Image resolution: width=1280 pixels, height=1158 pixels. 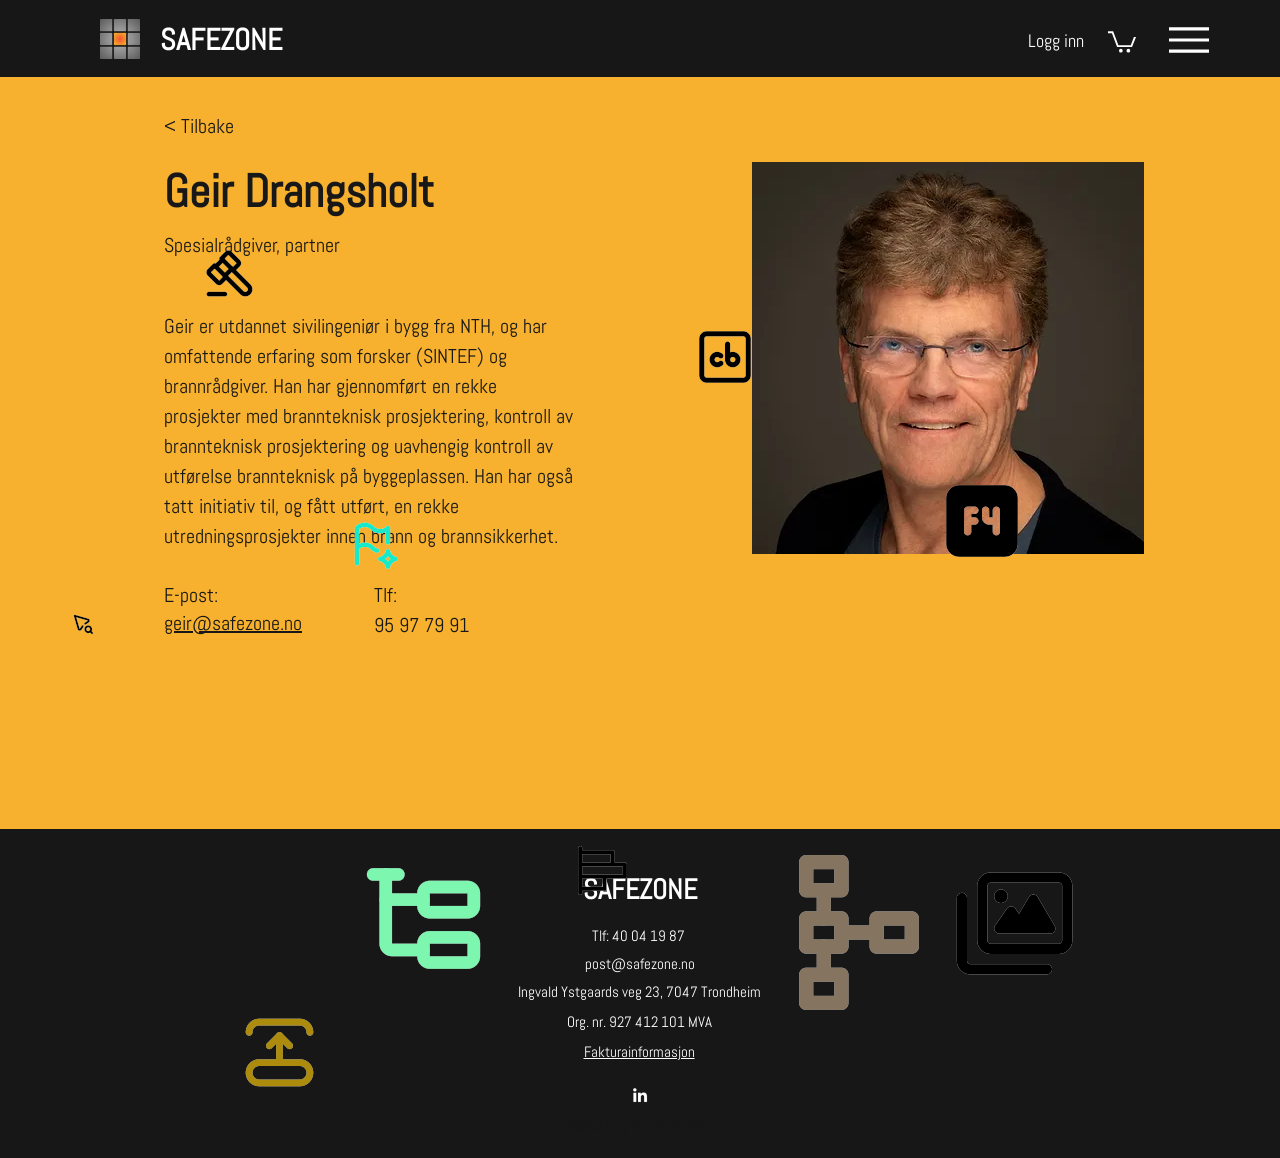 What do you see at coordinates (423, 918) in the screenshot?
I see `view subtasks within a project` at bounding box center [423, 918].